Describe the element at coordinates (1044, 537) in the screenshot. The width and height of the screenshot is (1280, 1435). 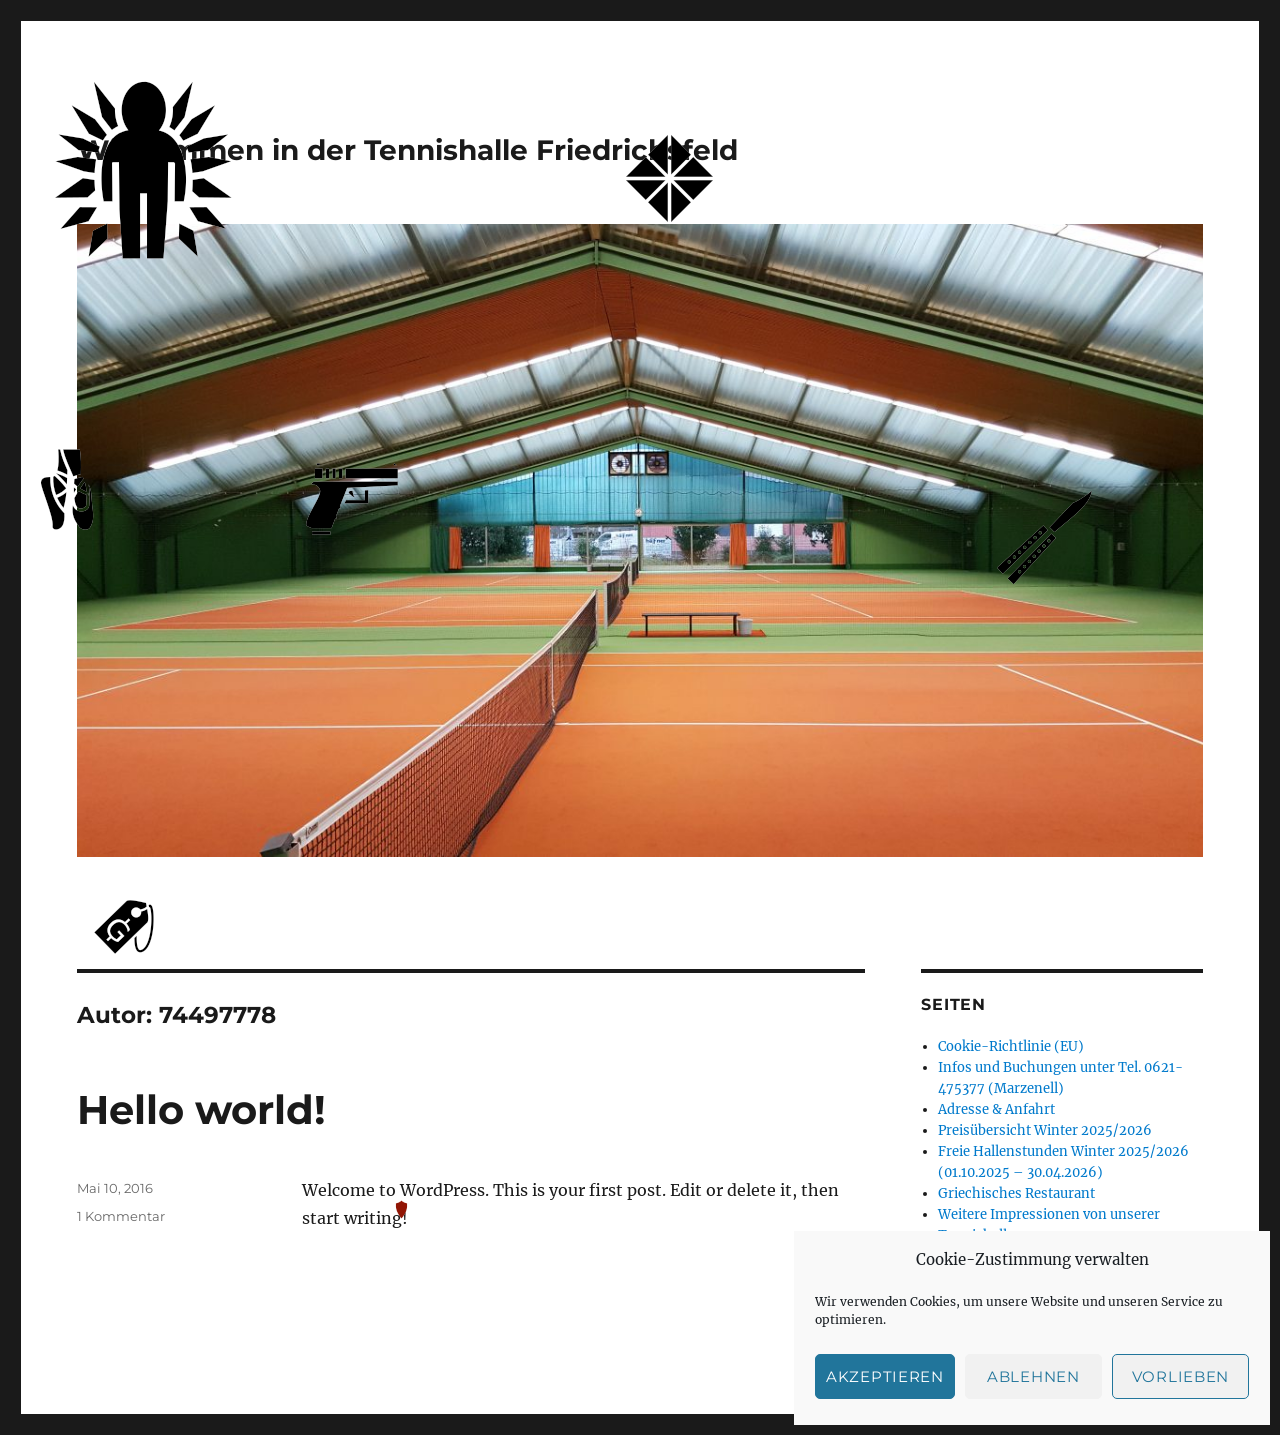
I see `select butterfly knife weapon in game inventory` at that location.